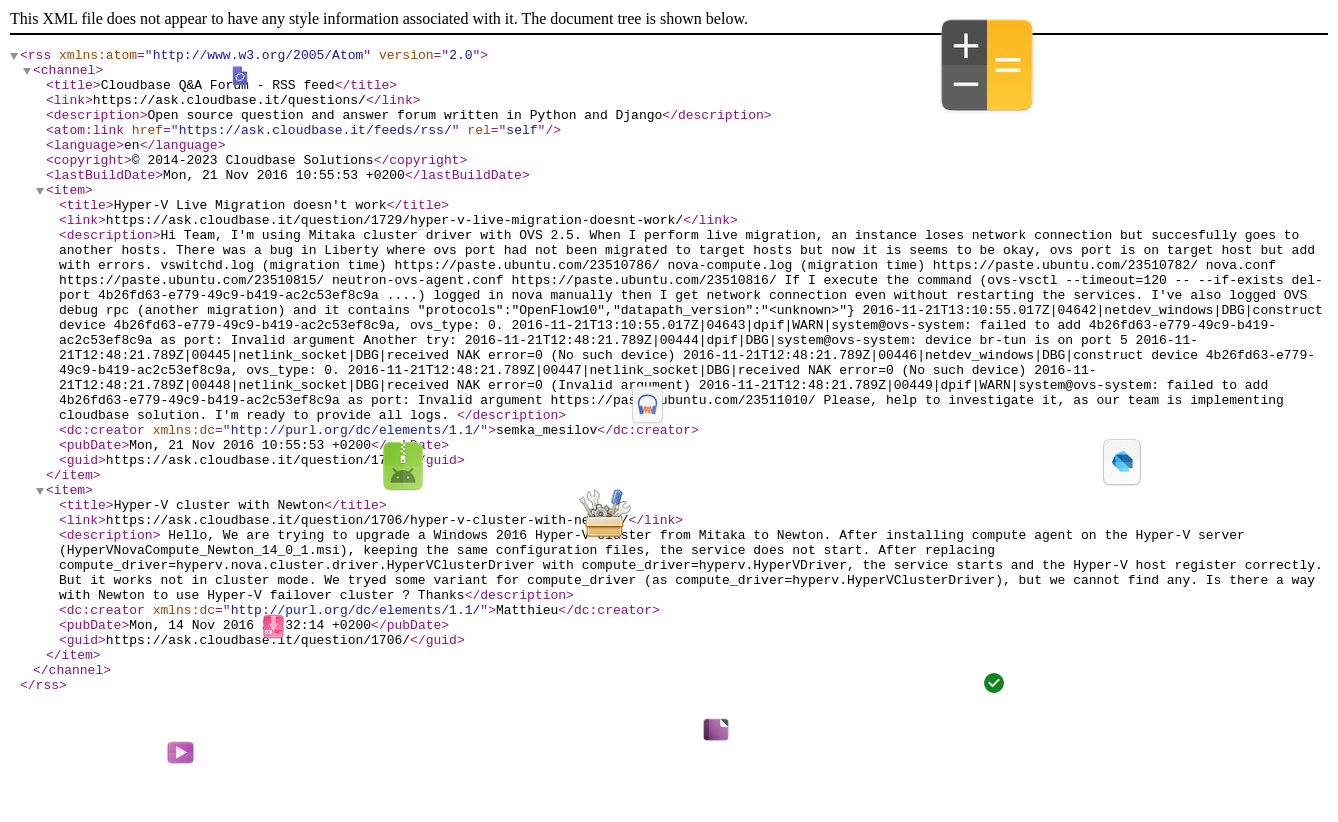 The image size is (1338, 822). Describe the element at coordinates (716, 729) in the screenshot. I see `change desktop wallpaper settings` at that location.